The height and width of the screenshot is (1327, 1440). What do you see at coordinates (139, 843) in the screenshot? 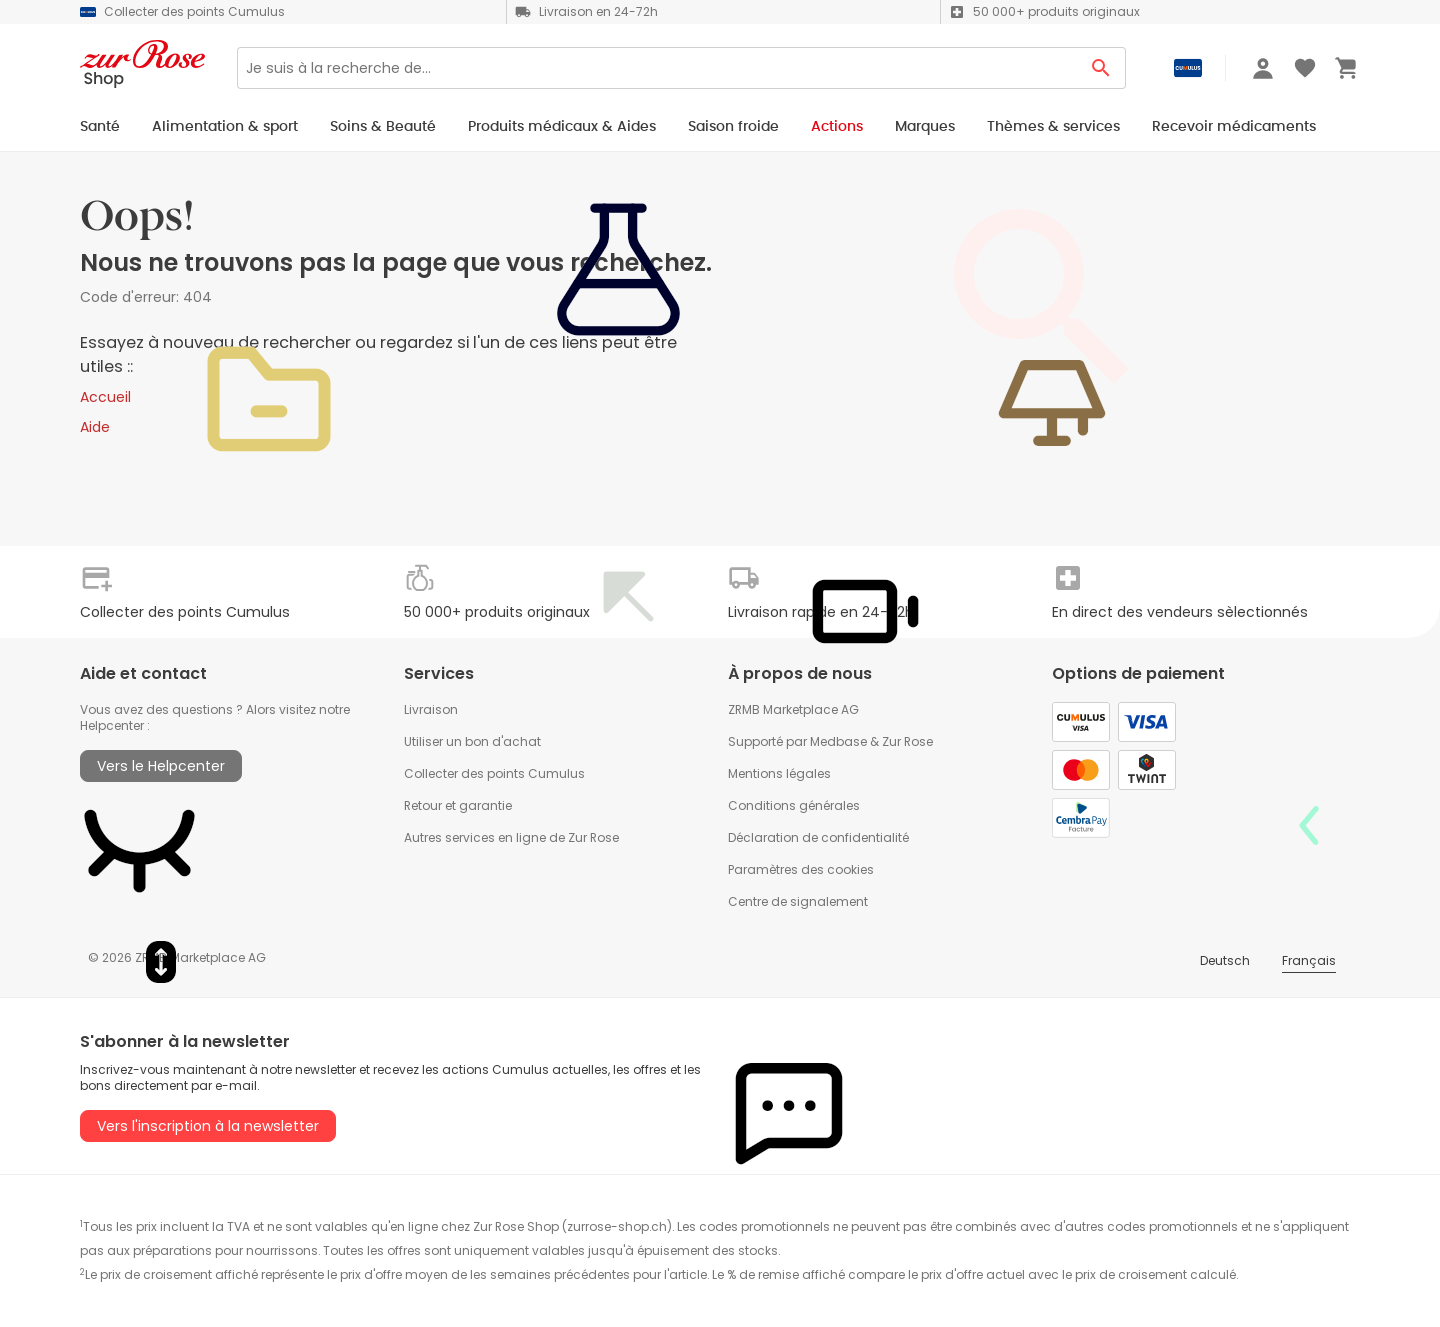
I see `hide password or sensitive content` at bounding box center [139, 843].